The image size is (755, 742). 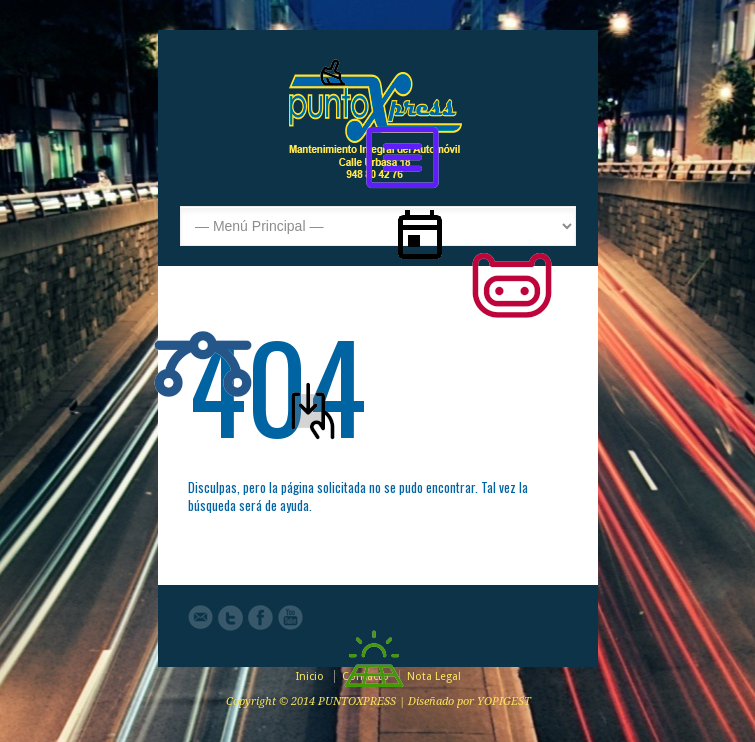 I want to click on clear cache or temporary files, so click(x=332, y=73).